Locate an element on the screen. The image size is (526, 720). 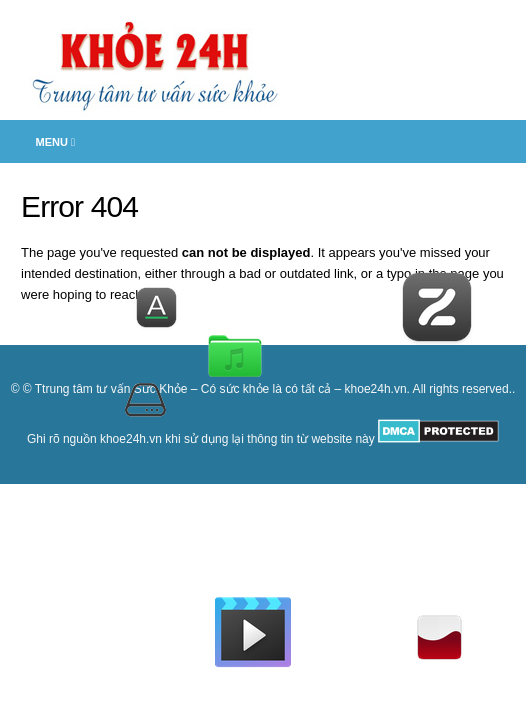
open zen browser is located at coordinates (437, 307).